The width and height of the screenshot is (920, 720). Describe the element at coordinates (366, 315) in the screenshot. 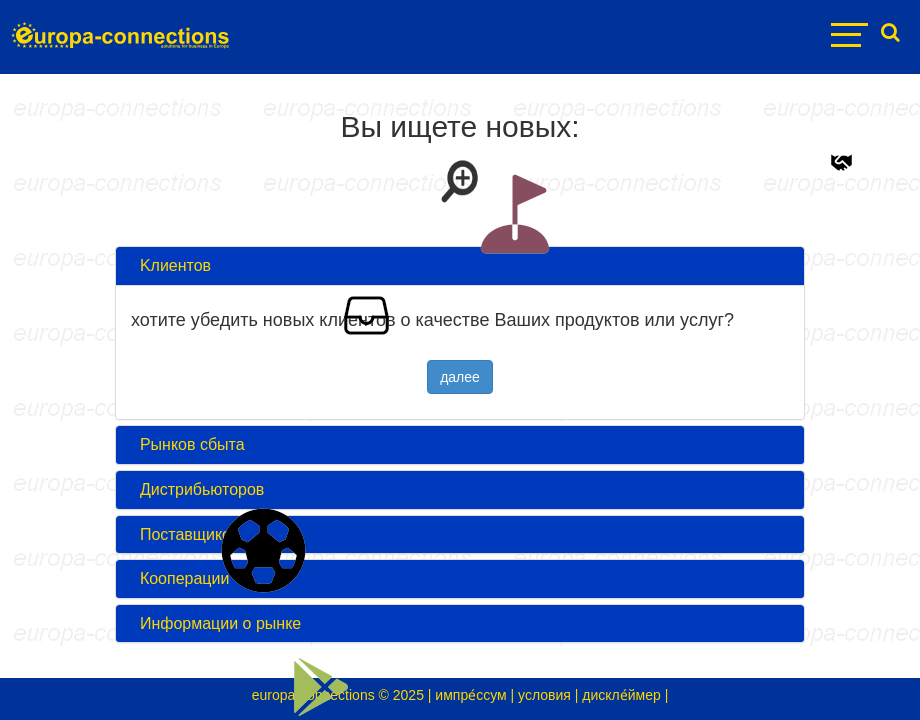

I see `view inbox or incoming files` at that location.